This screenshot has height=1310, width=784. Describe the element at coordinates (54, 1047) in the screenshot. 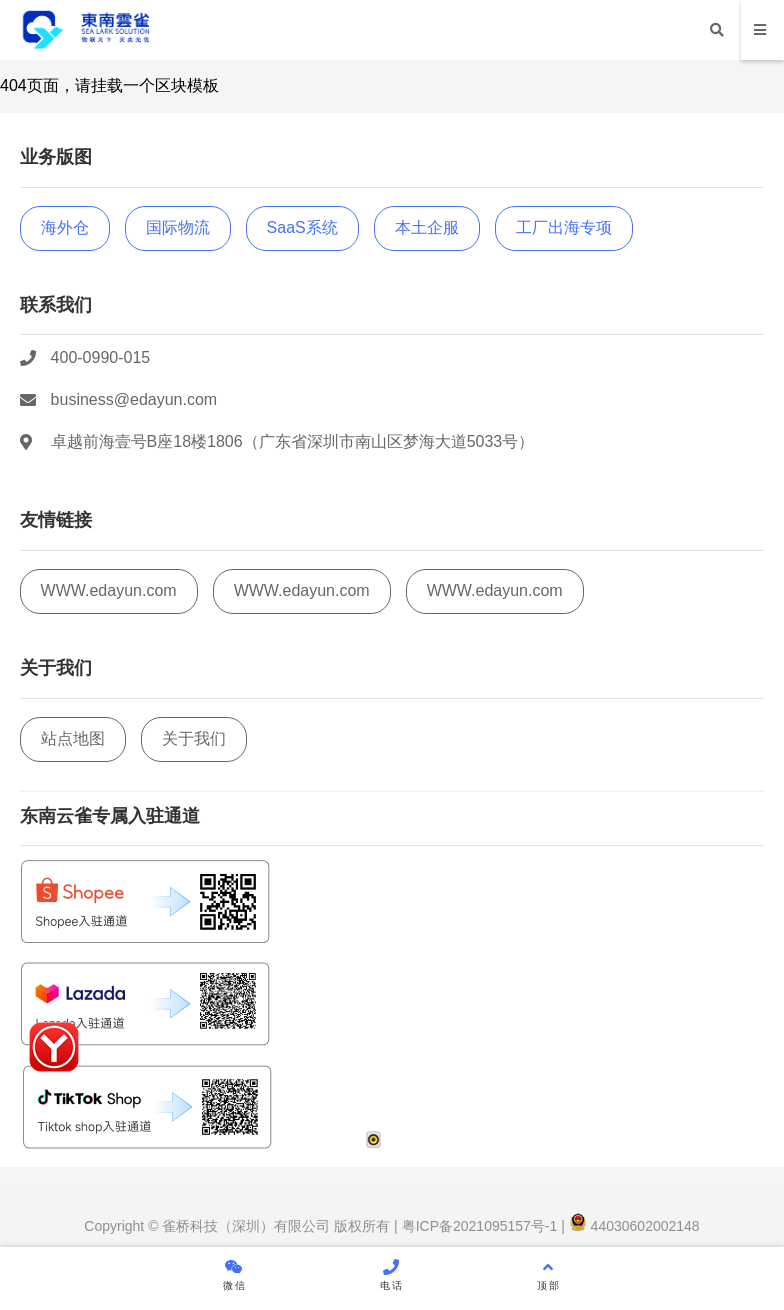

I see `open the Yandex app` at that location.